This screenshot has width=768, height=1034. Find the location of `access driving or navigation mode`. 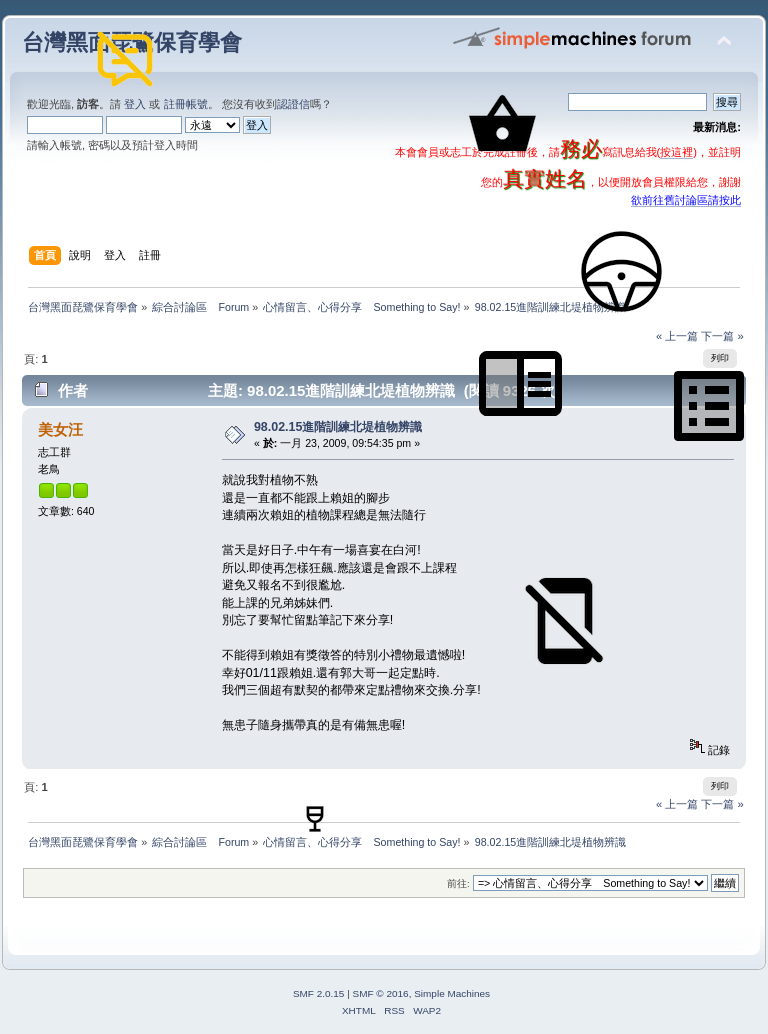

access driving or navigation mode is located at coordinates (621, 271).